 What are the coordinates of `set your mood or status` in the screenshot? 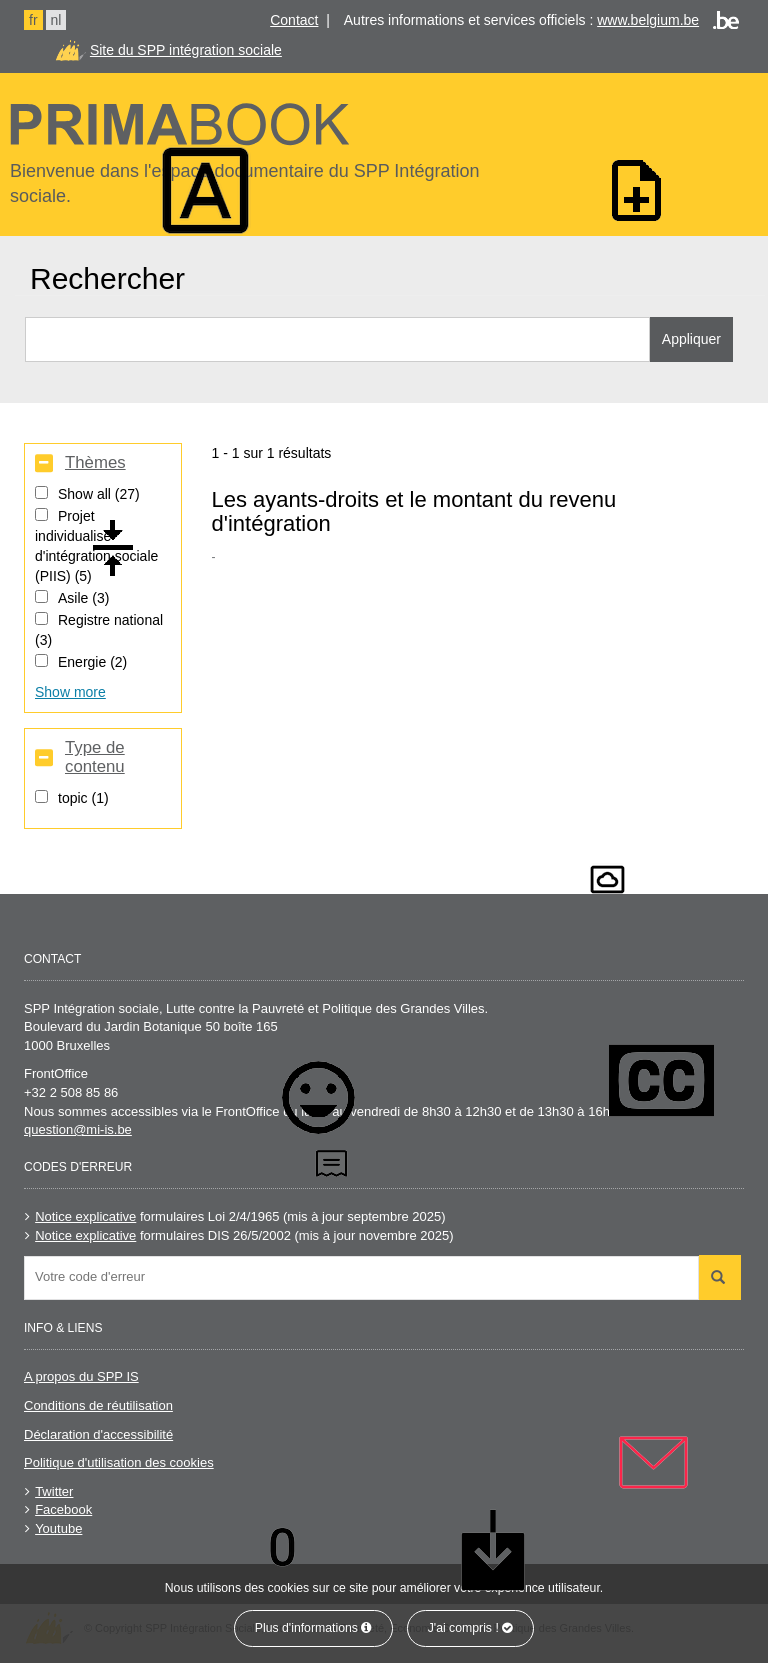 It's located at (318, 1097).